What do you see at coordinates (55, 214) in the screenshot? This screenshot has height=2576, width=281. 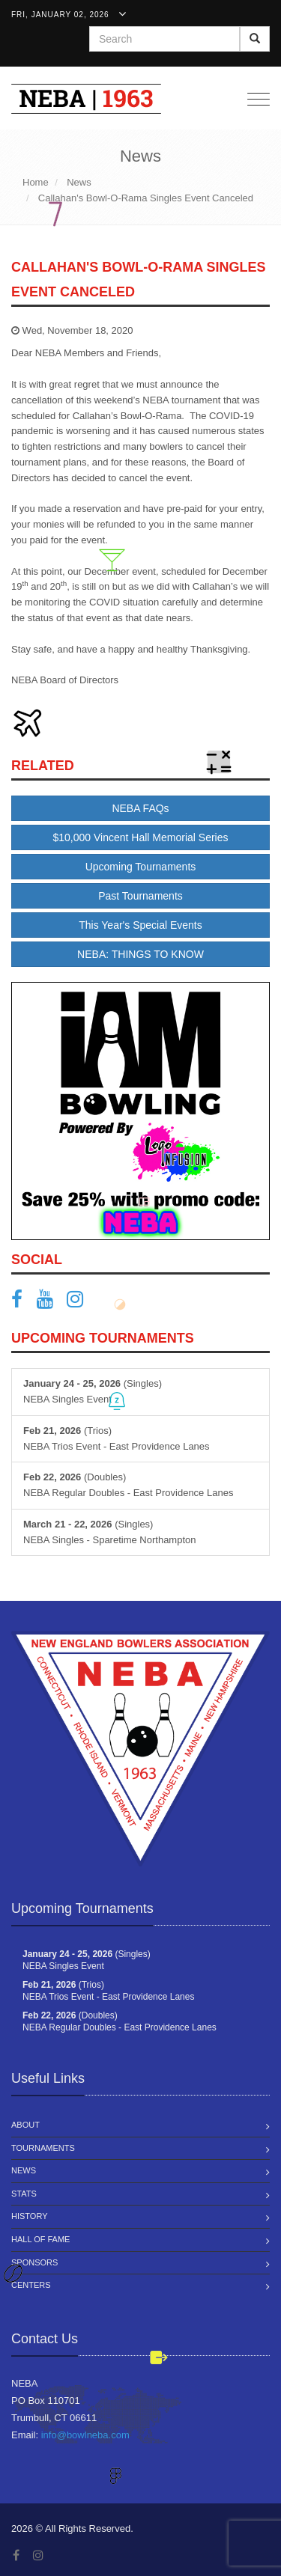 I see `indicates the number seven in a list or sequence` at bounding box center [55, 214].